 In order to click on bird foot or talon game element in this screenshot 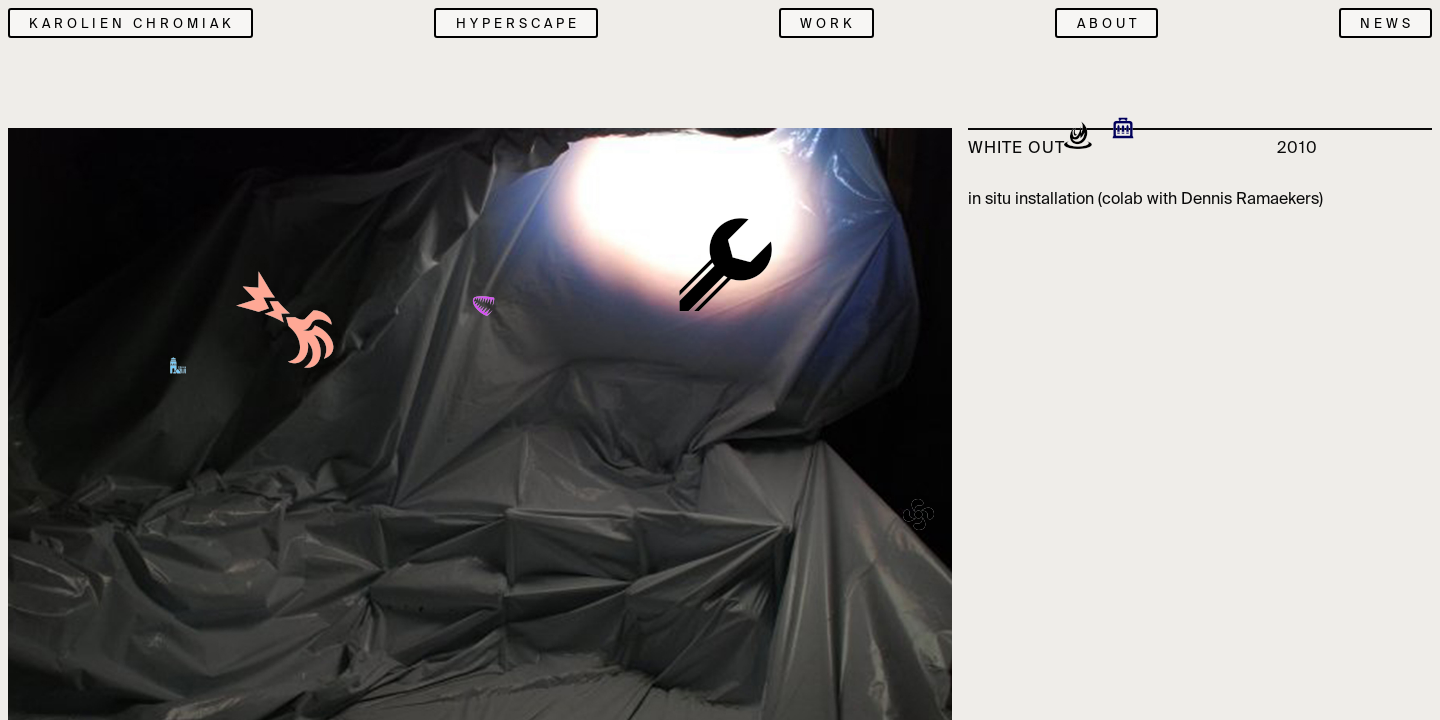, I will do `click(284, 319)`.